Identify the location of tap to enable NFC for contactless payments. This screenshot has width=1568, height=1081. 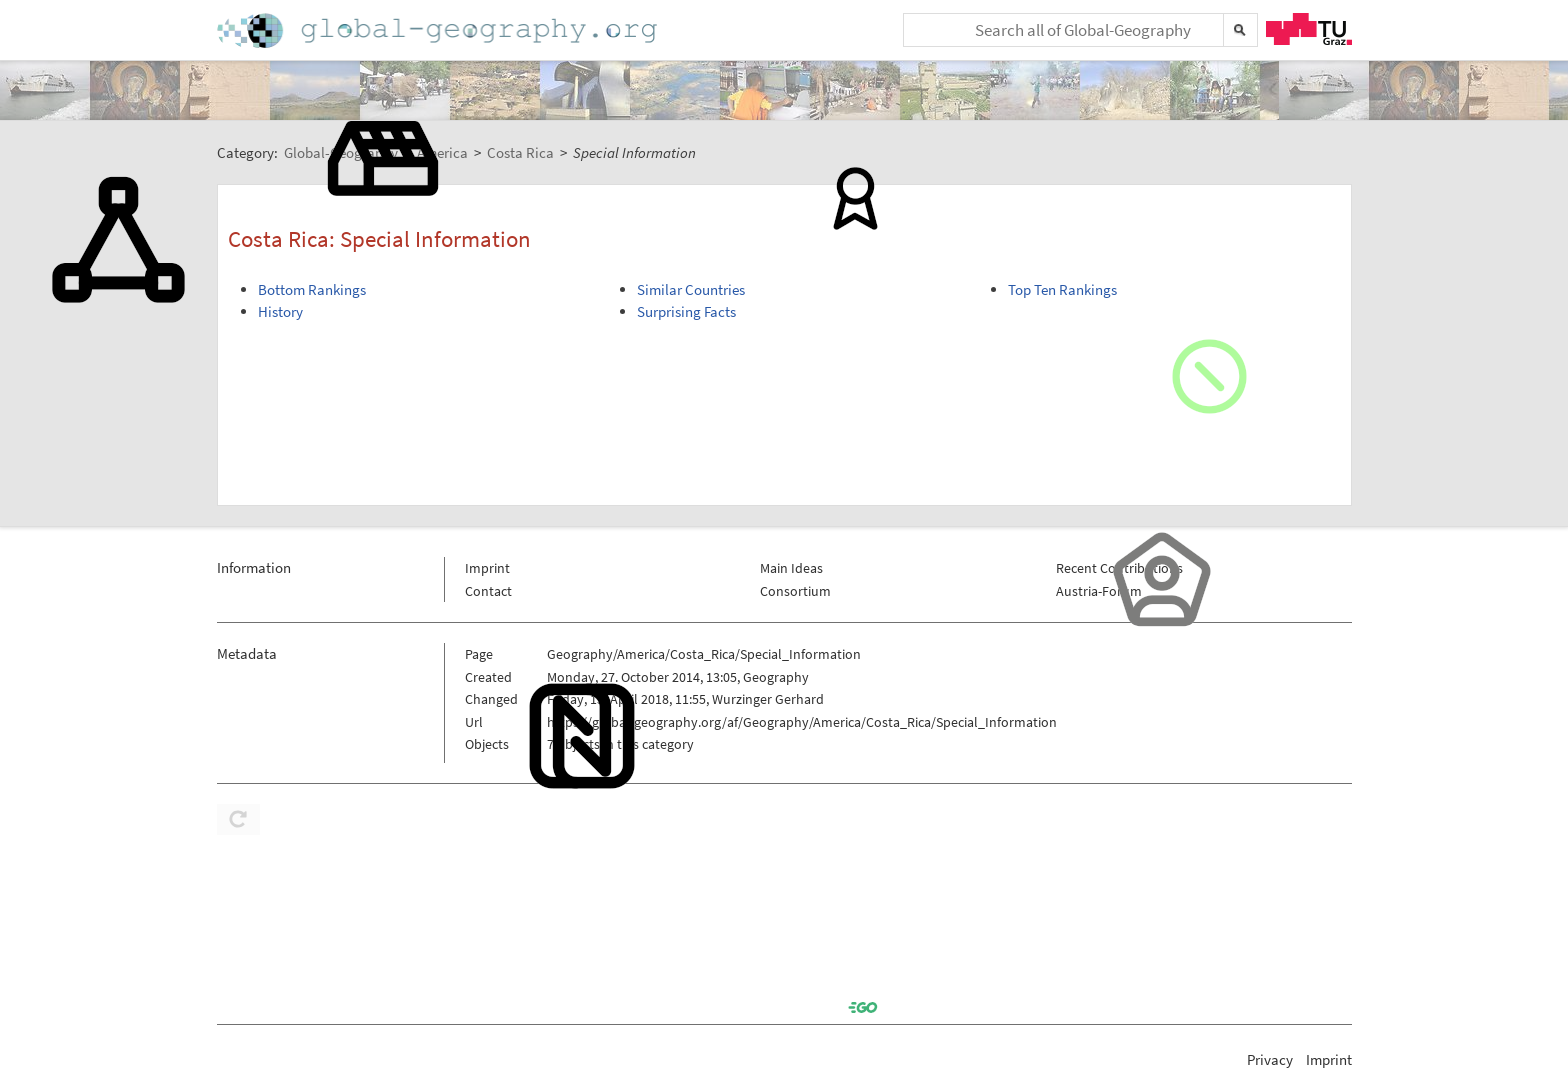
(582, 736).